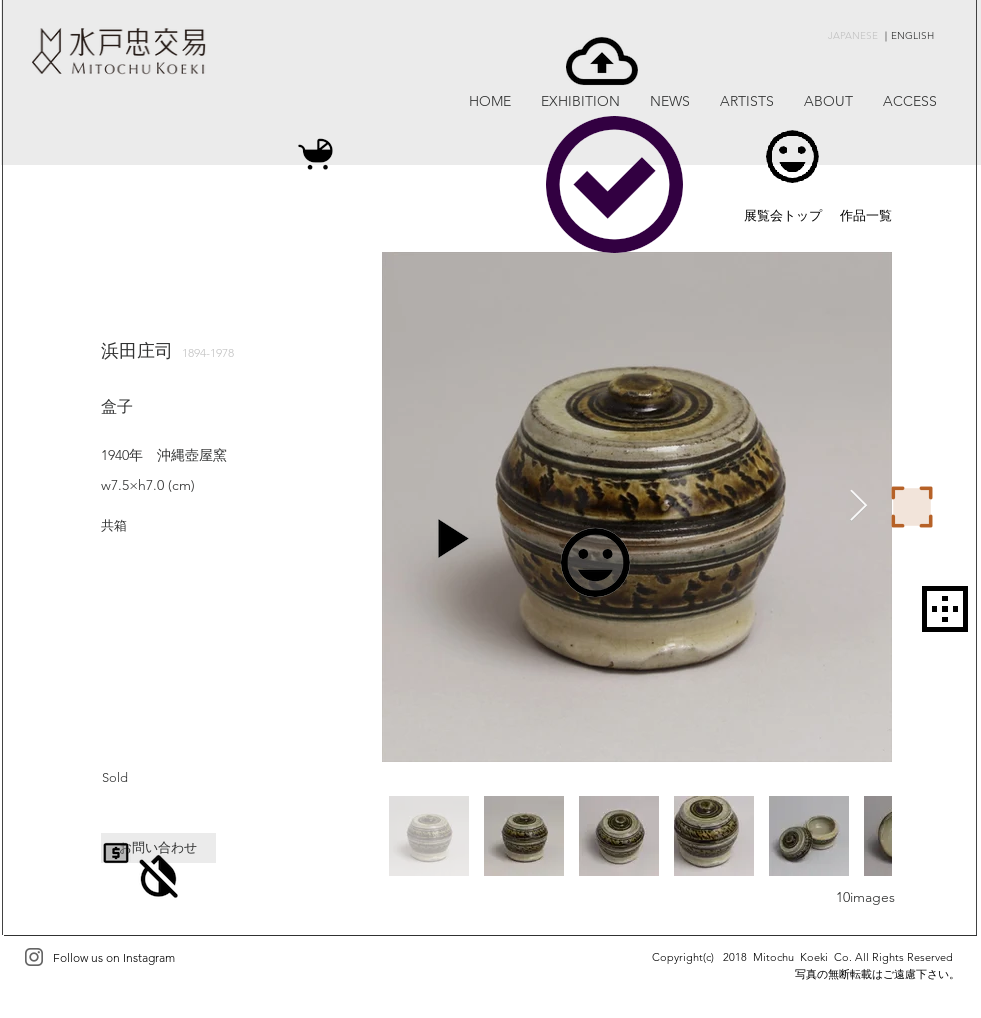 This screenshot has height=1018, width=981. I want to click on add an emoji or reaction, so click(792, 156).